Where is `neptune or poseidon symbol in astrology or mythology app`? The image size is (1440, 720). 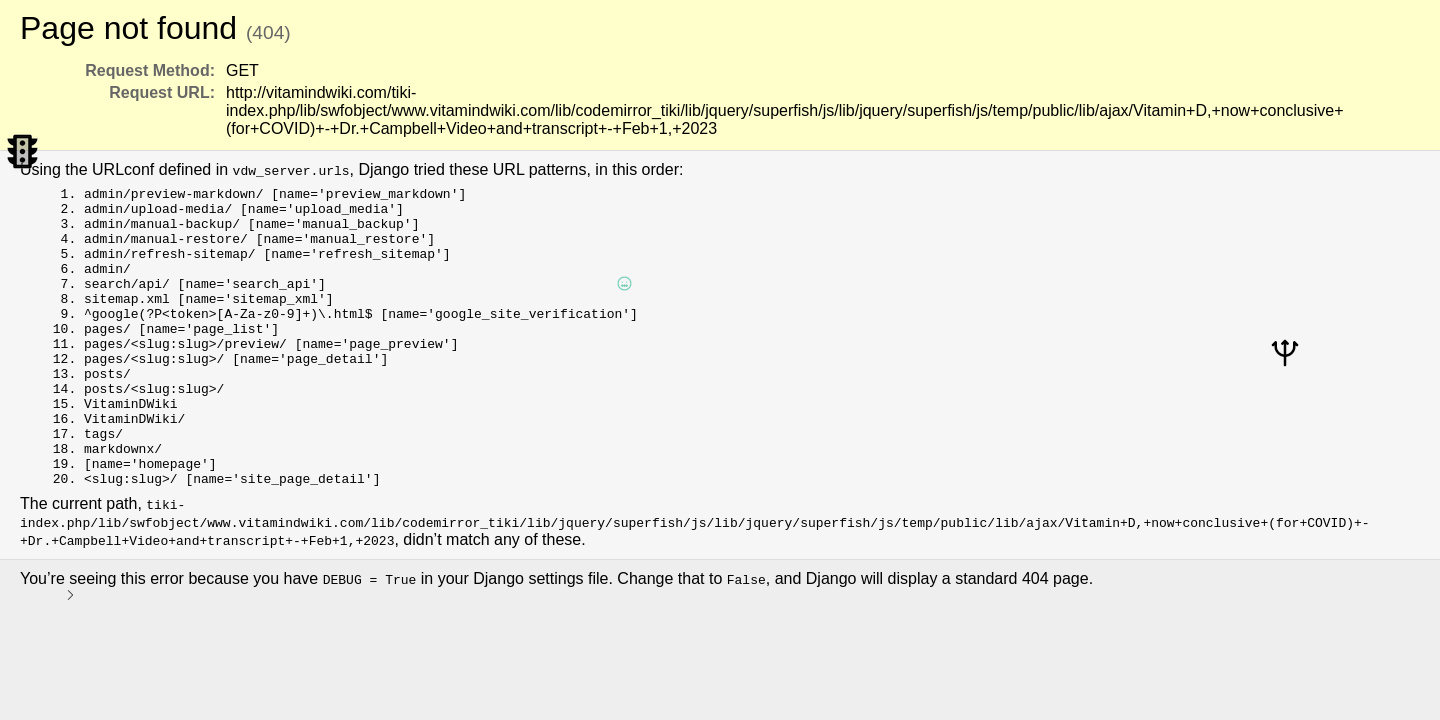
neptune or poseidon symbol in astrology or mythology app is located at coordinates (1285, 353).